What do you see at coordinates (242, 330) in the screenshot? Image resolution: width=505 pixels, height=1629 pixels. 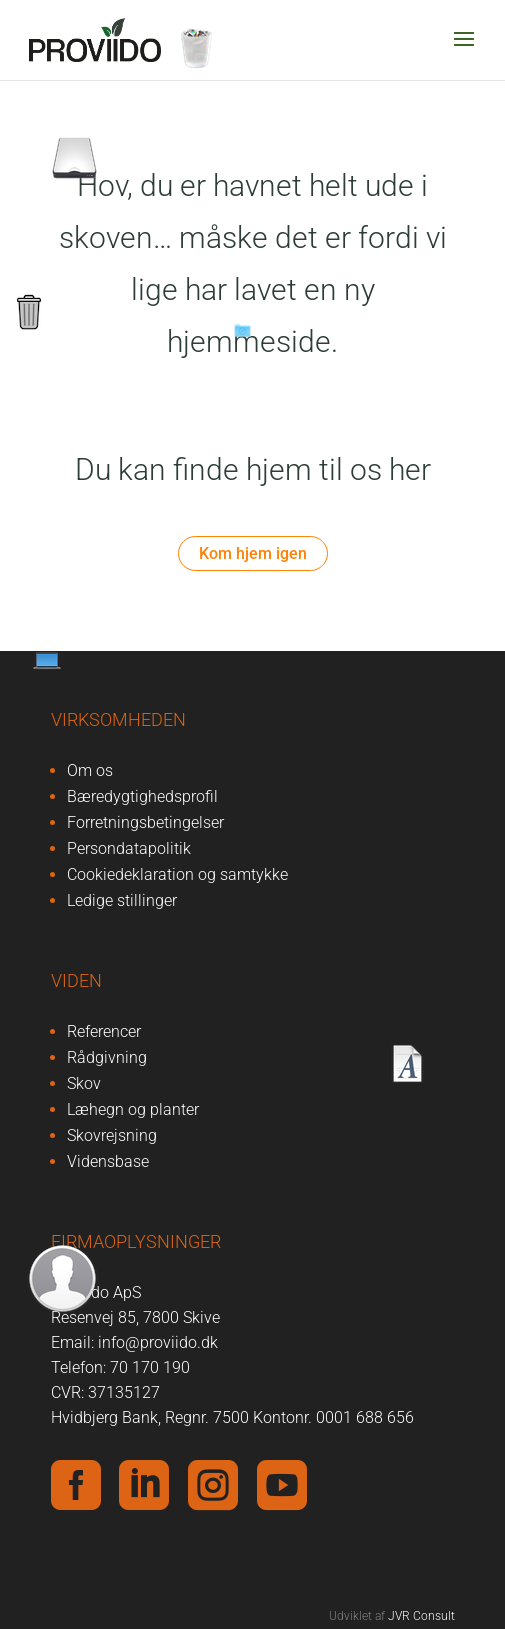 I see `access your local web server files` at bounding box center [242, 330].